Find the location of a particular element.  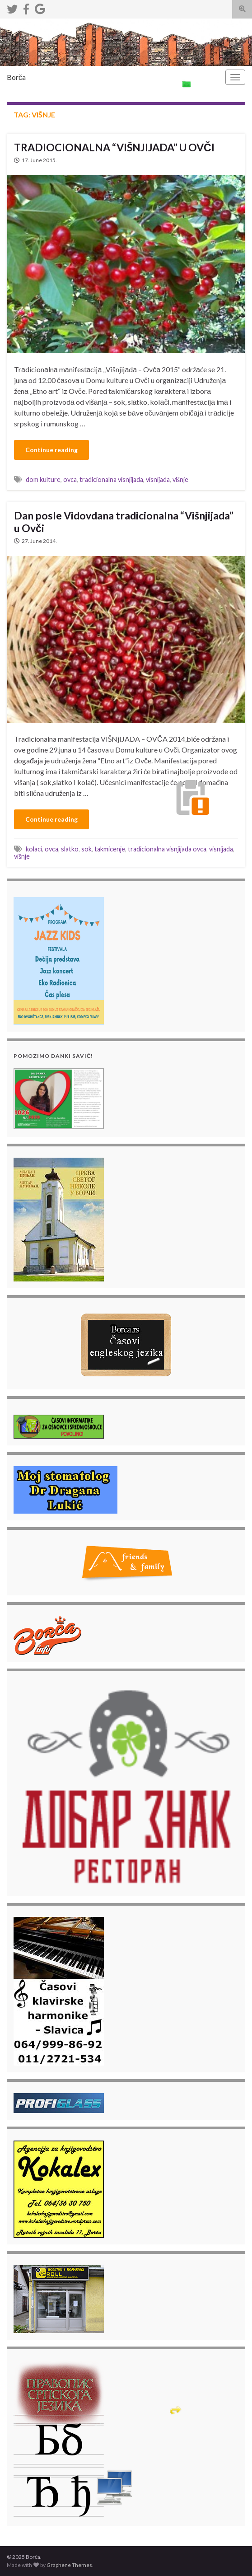

redo last undone action is located at coordinates (176, 2410).